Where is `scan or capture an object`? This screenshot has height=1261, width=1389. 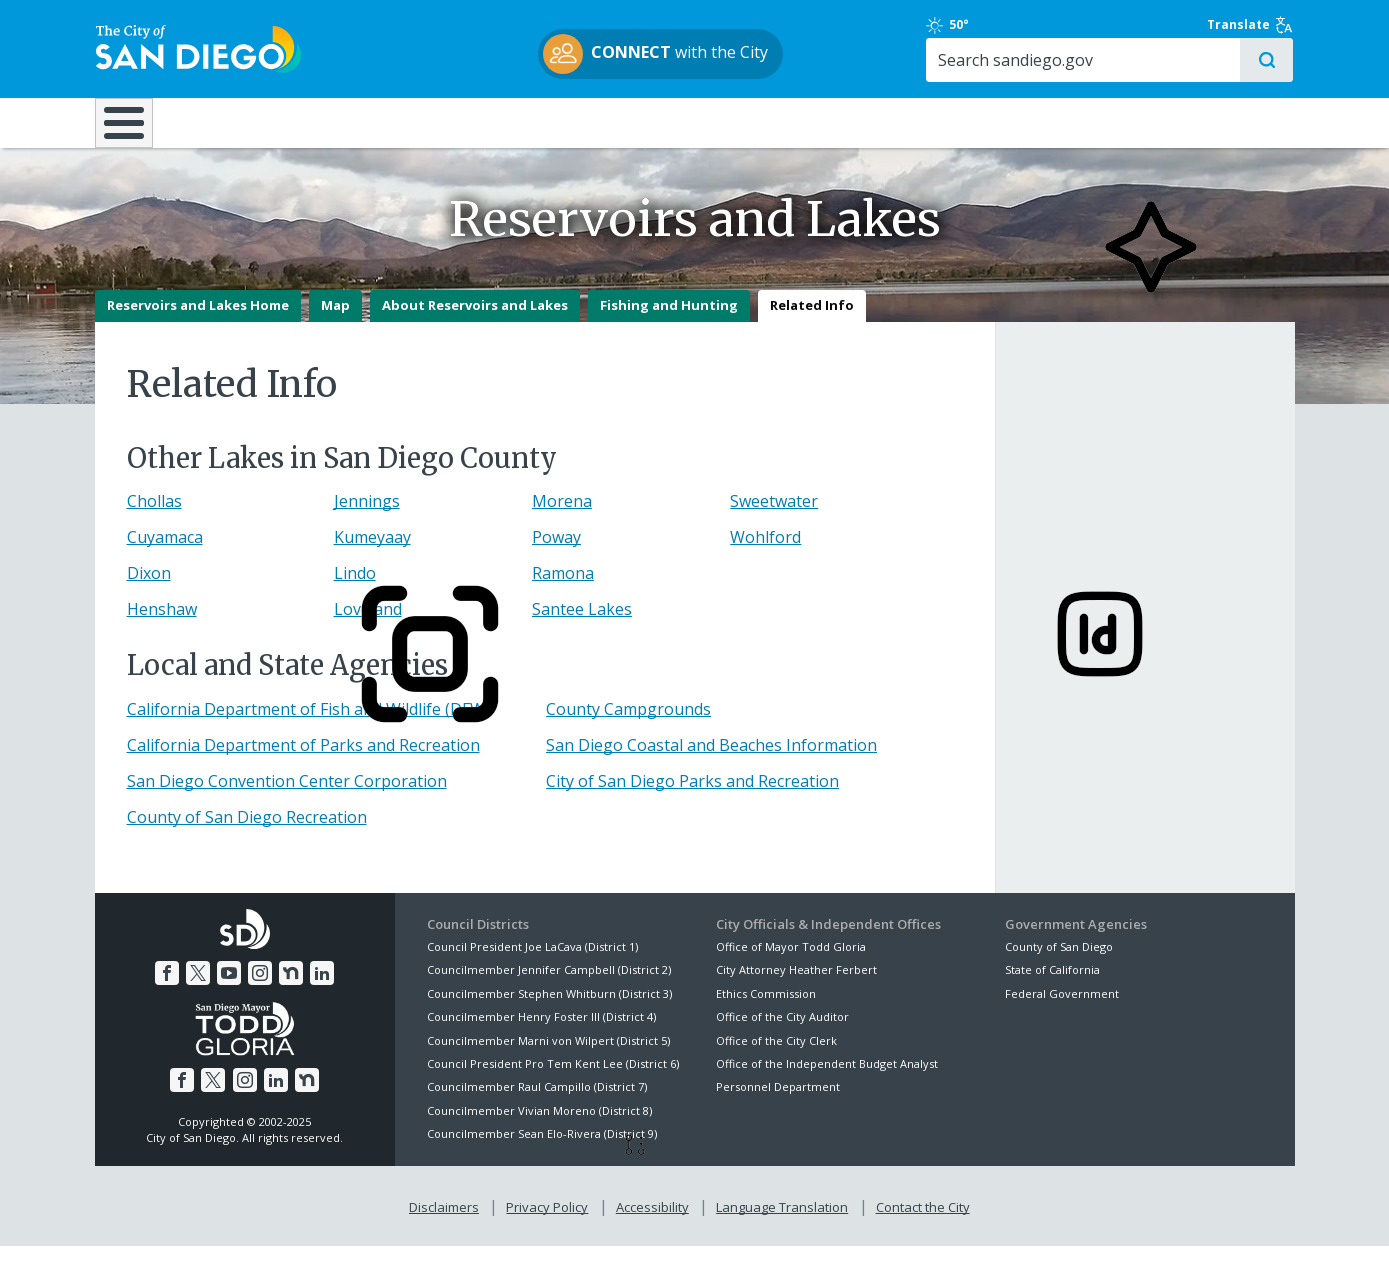 scan or capture an object is located at coordinates (430, 654).